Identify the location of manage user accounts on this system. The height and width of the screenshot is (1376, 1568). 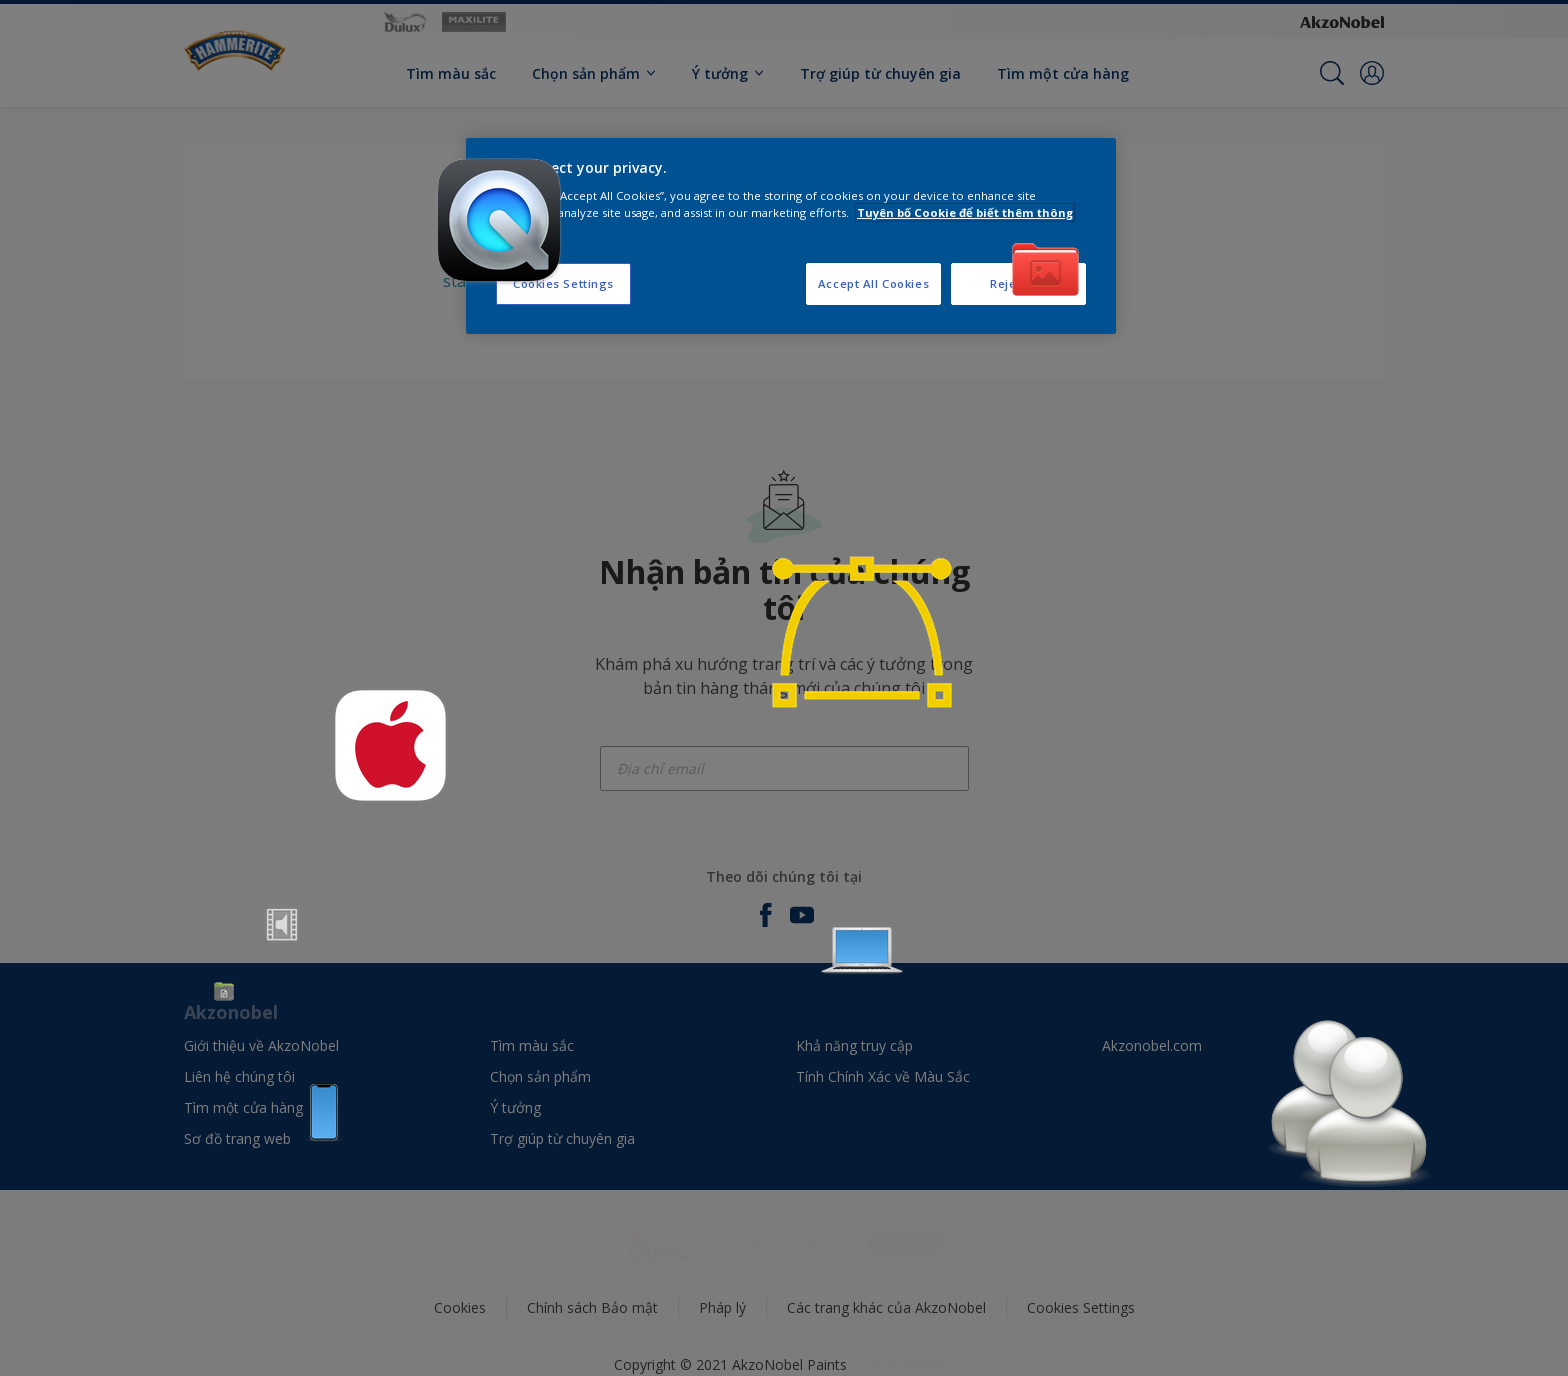
(1350, 1104).